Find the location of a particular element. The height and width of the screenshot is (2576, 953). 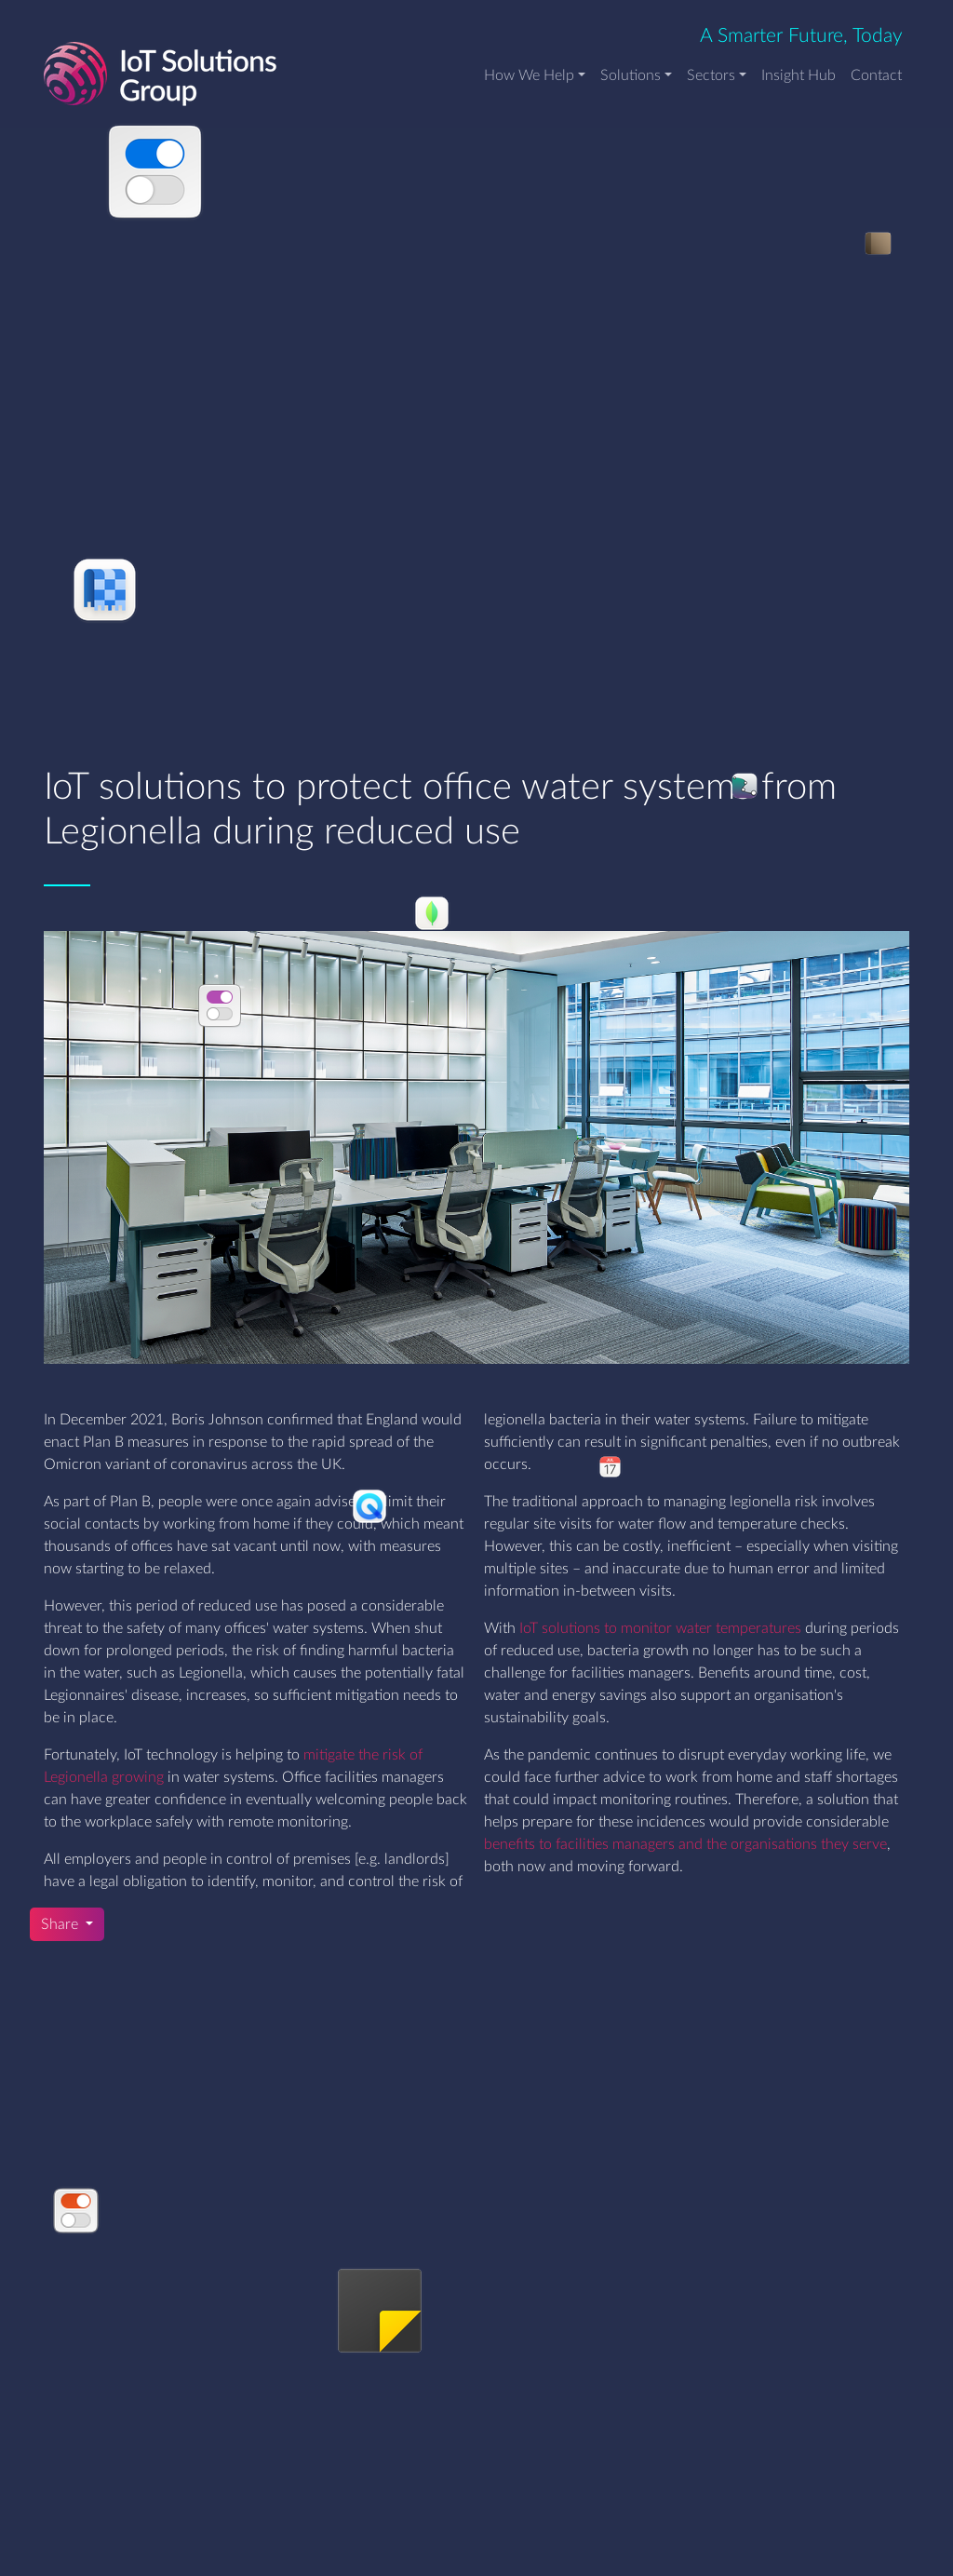

open gnome tweaks to customize system settings is located at coordinates (75, 2210).